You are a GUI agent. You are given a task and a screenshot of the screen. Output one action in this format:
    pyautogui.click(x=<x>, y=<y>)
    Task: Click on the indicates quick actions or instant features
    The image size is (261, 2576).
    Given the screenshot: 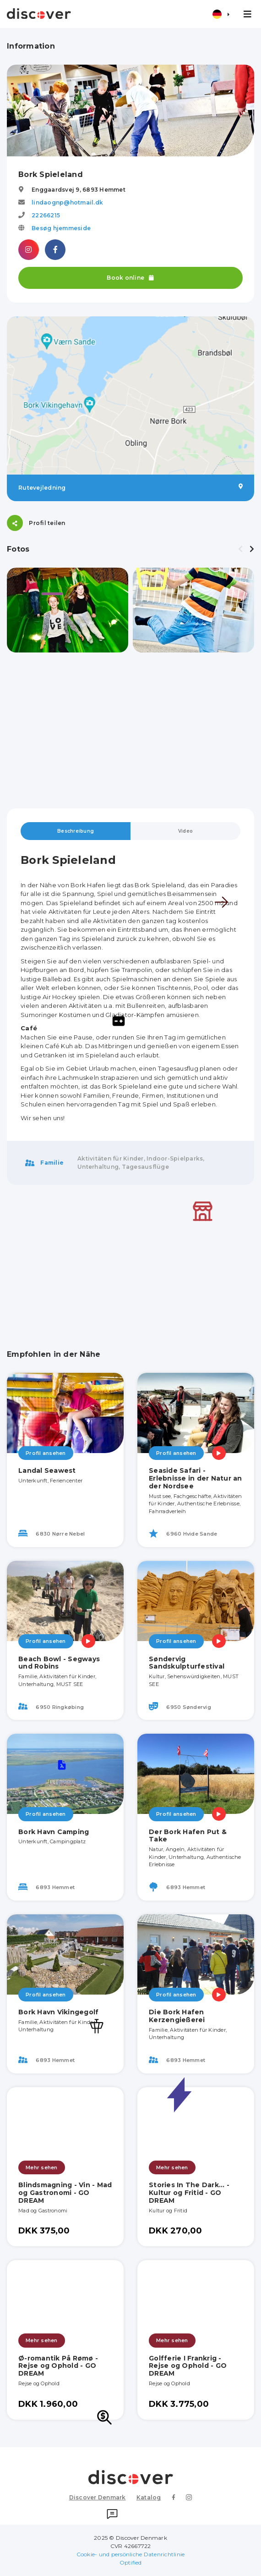 What is the action you would take?
    pyautogui.click(x=179, y=2095)
    